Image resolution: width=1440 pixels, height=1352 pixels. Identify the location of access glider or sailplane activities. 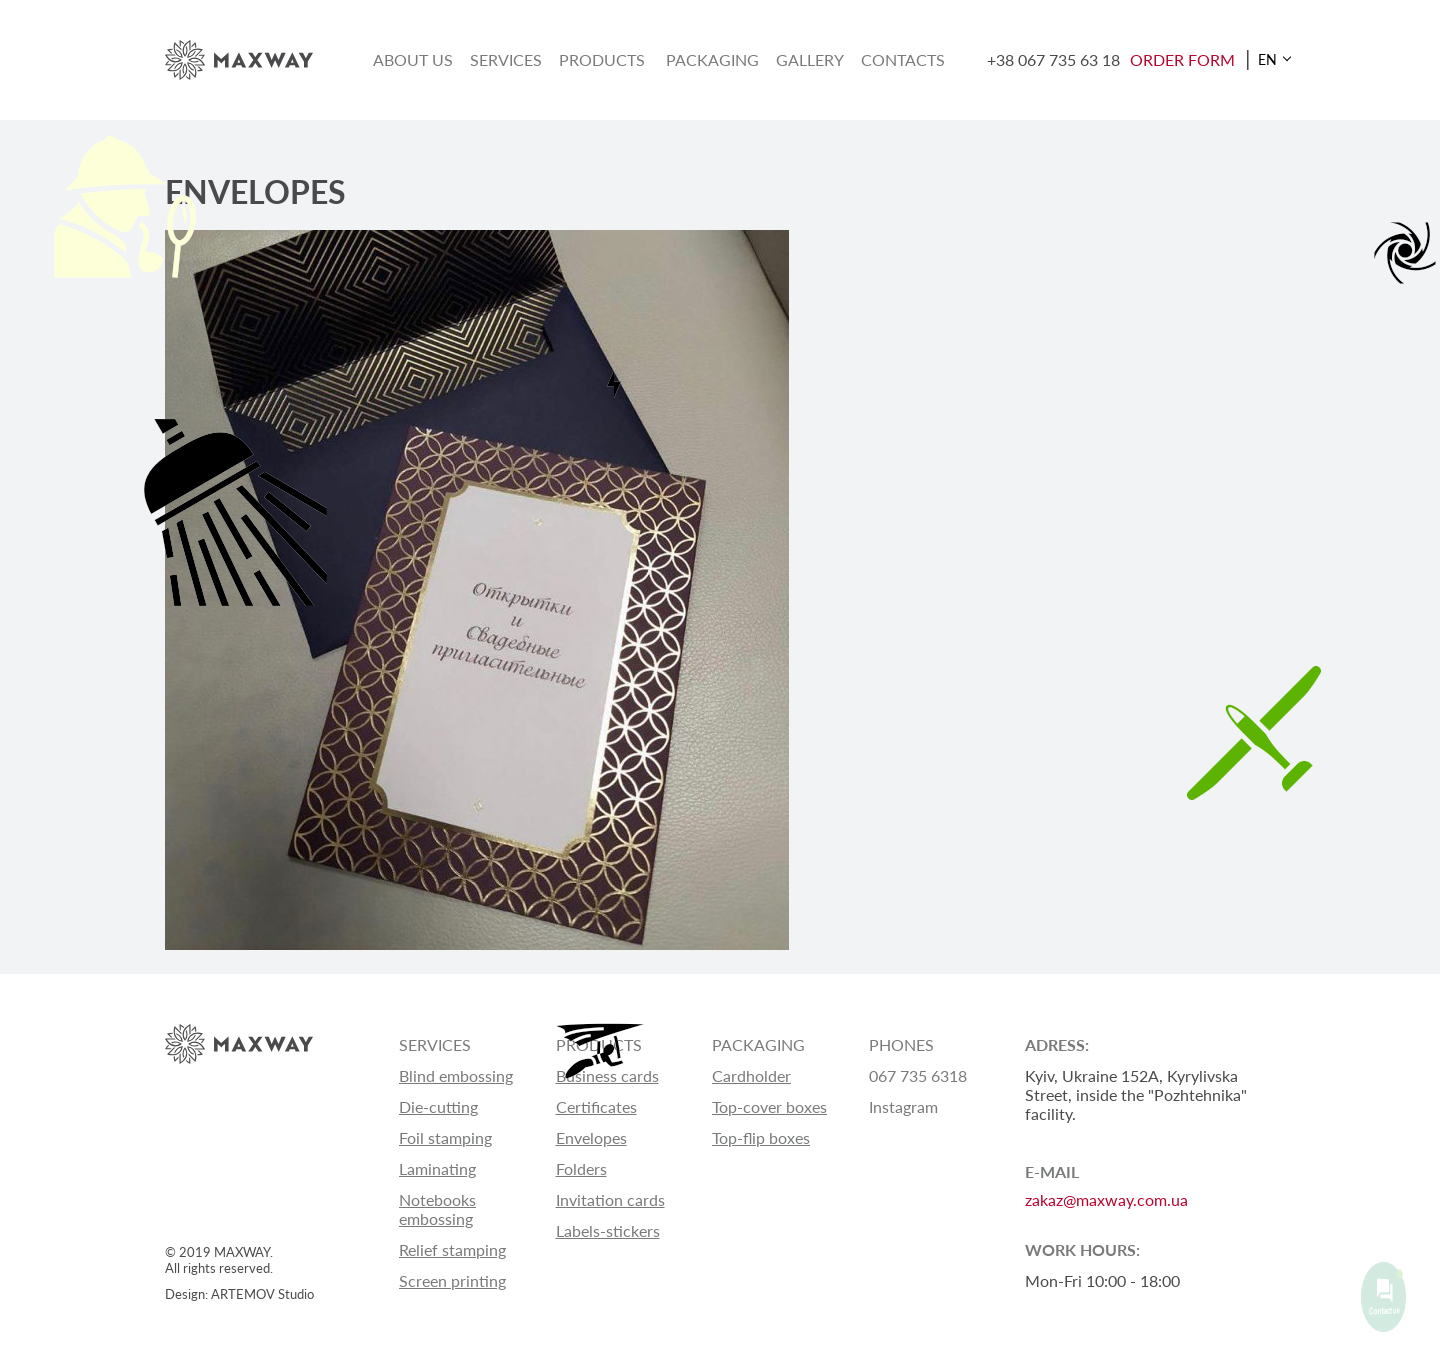
(1254, 733).